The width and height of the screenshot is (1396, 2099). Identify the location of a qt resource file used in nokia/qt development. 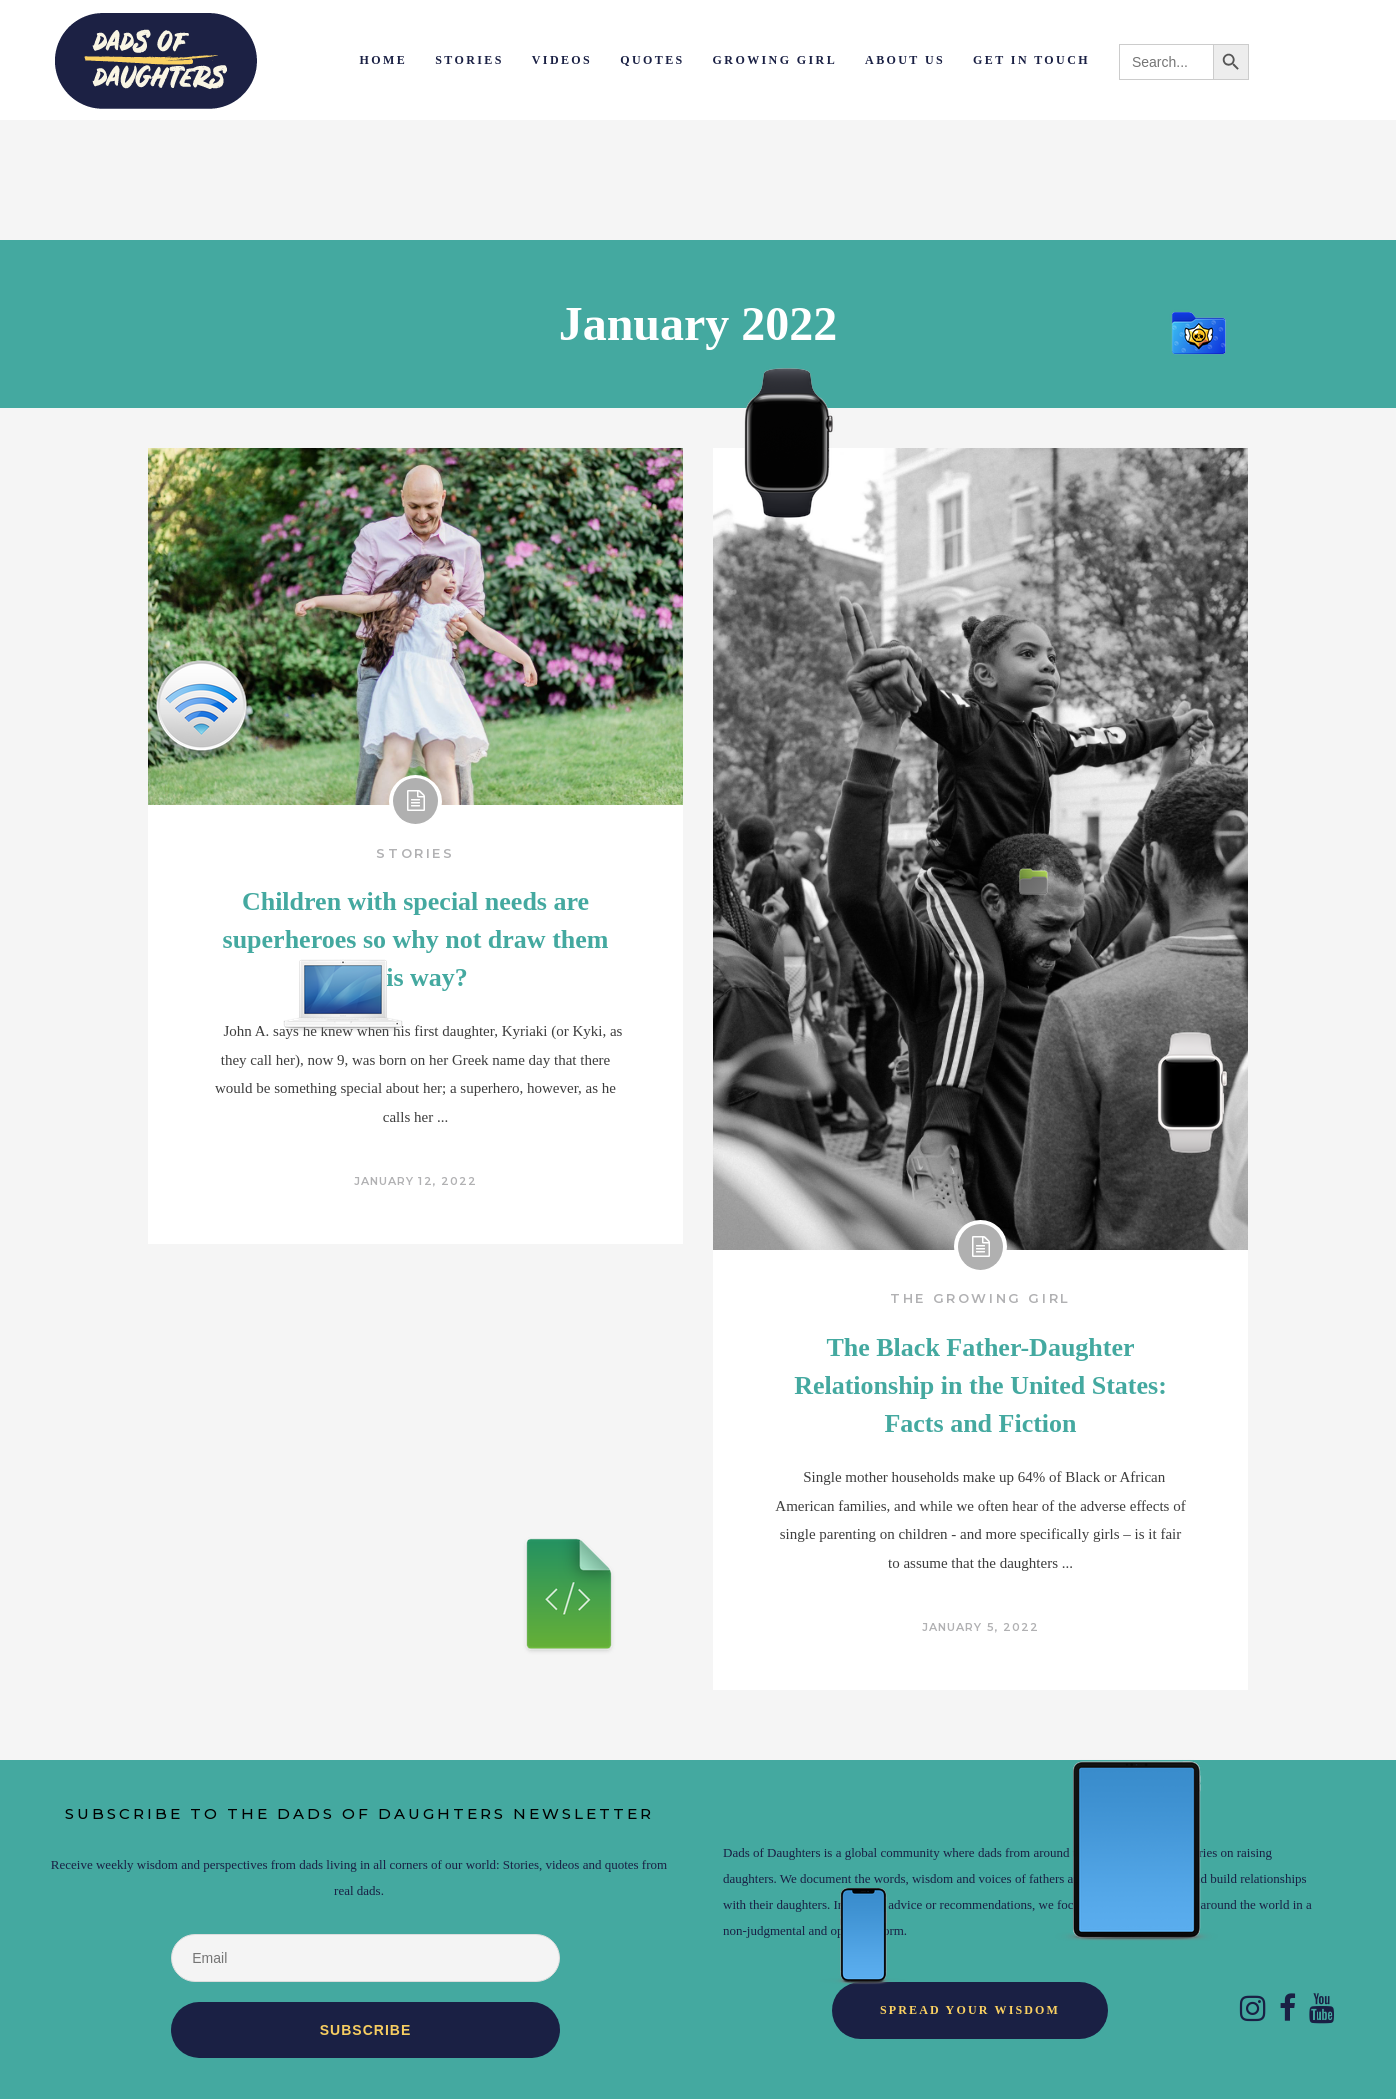
(569, 1596).